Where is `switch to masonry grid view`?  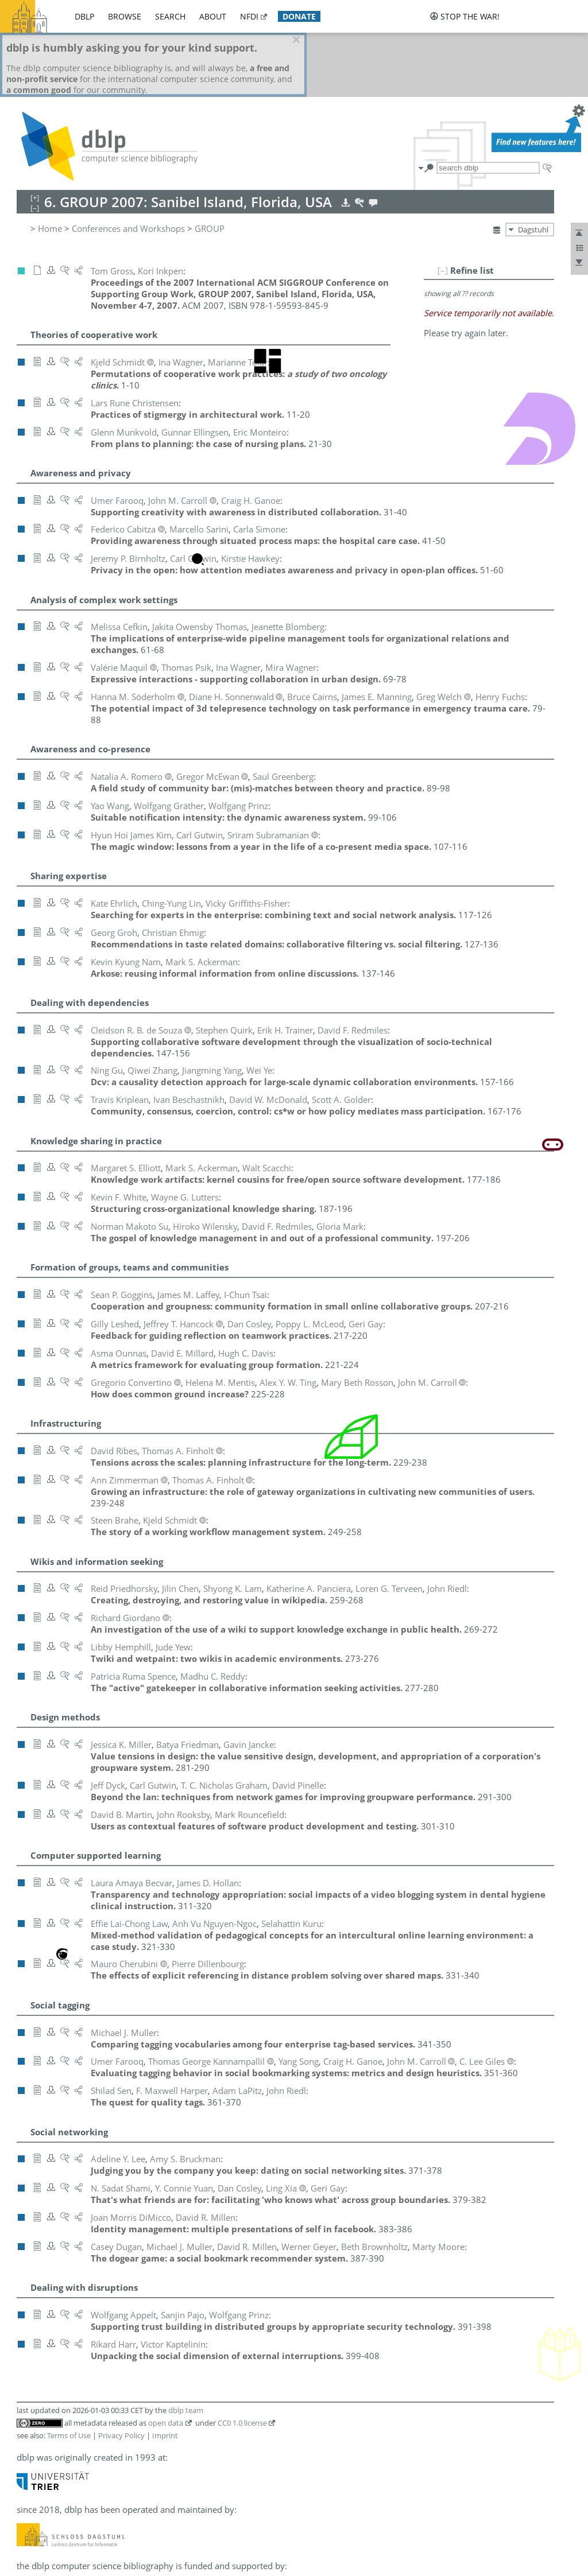
switch to masonry grid view is located at coordinates (268, 361).